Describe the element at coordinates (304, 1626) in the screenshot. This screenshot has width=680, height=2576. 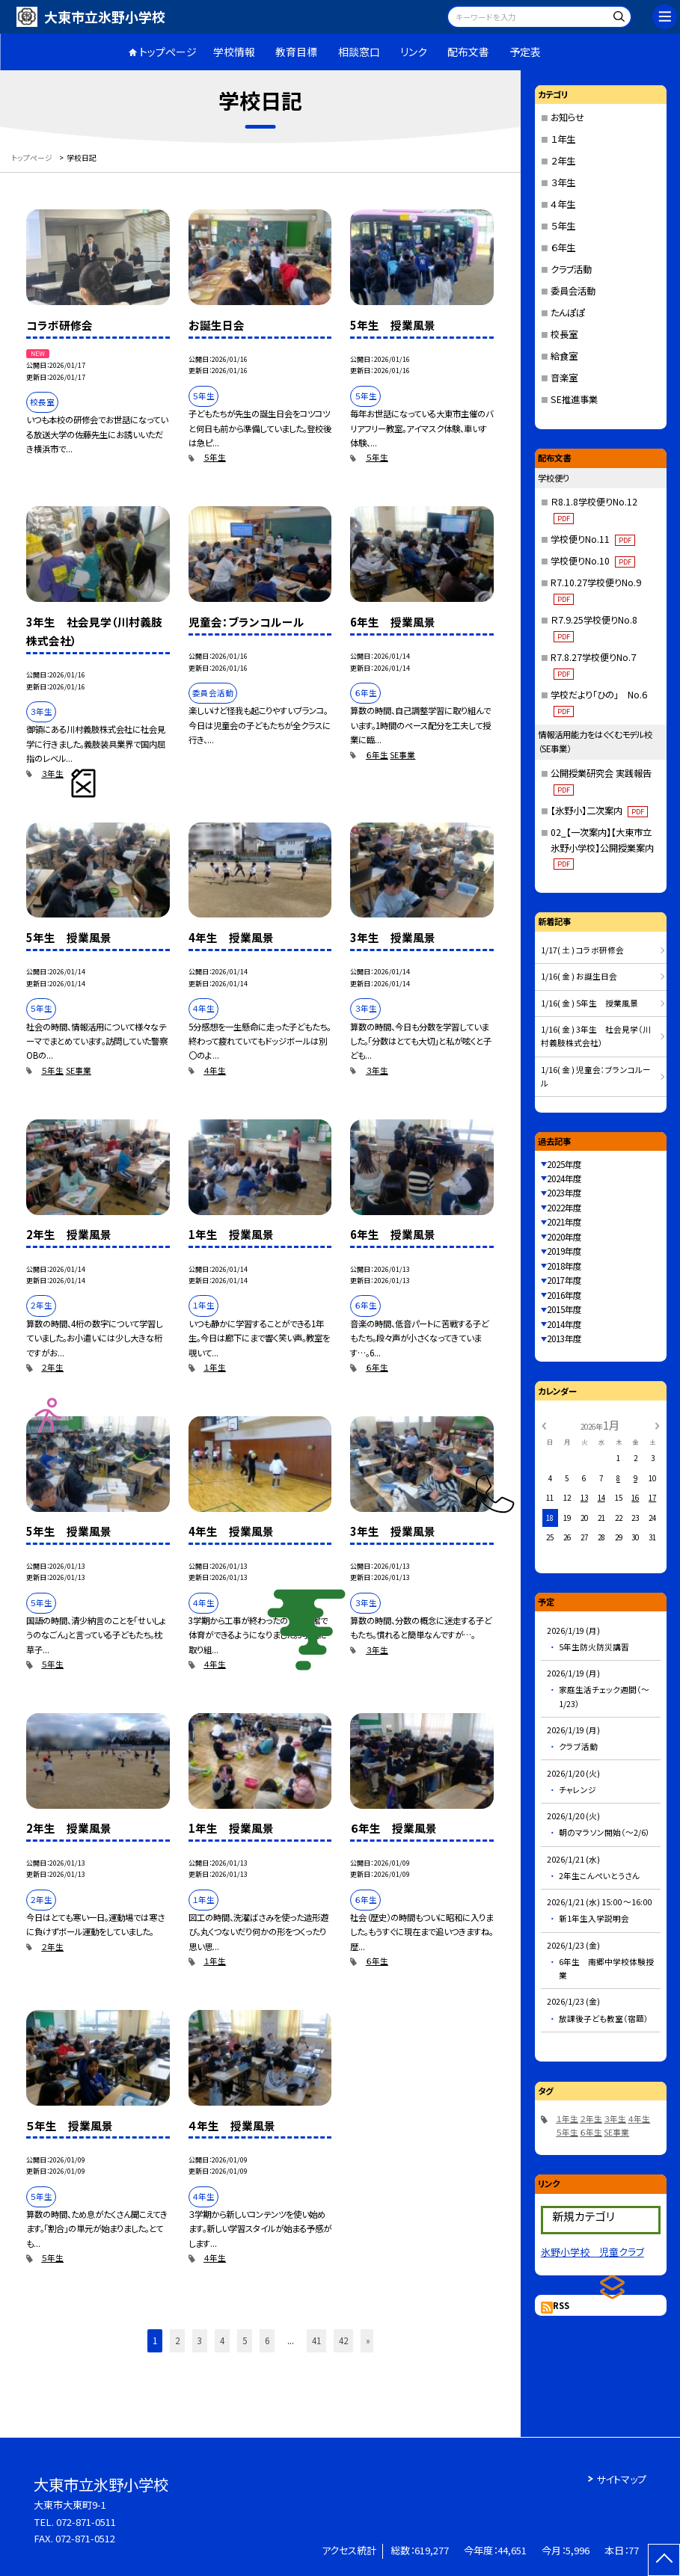
I see `indicates severe weather alert or tornado warning` at that location.